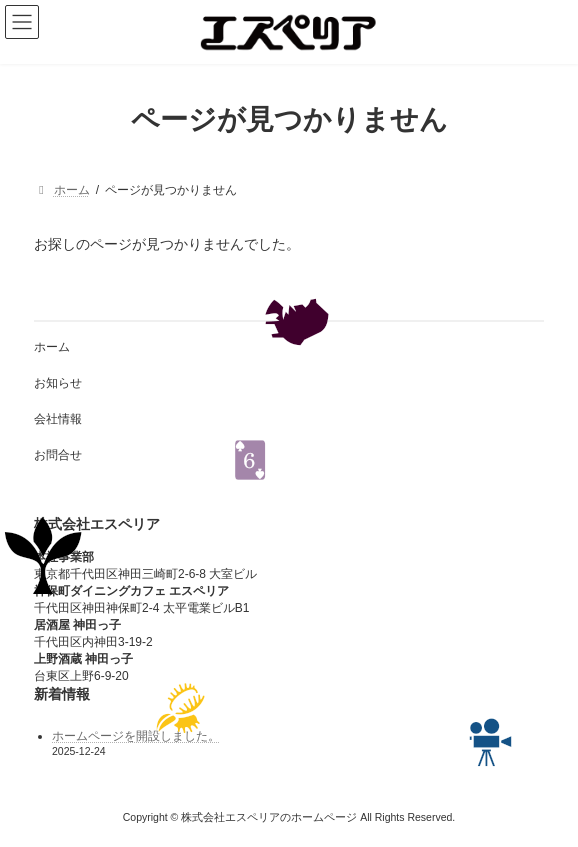 Image resolution: width=578 pixels, height=847 pixels. What do you see at coordinates (181, 707) in the screenshot?
I see `venus flytrap plant icon for a nature or botany game` at bounding box center [181, 707].